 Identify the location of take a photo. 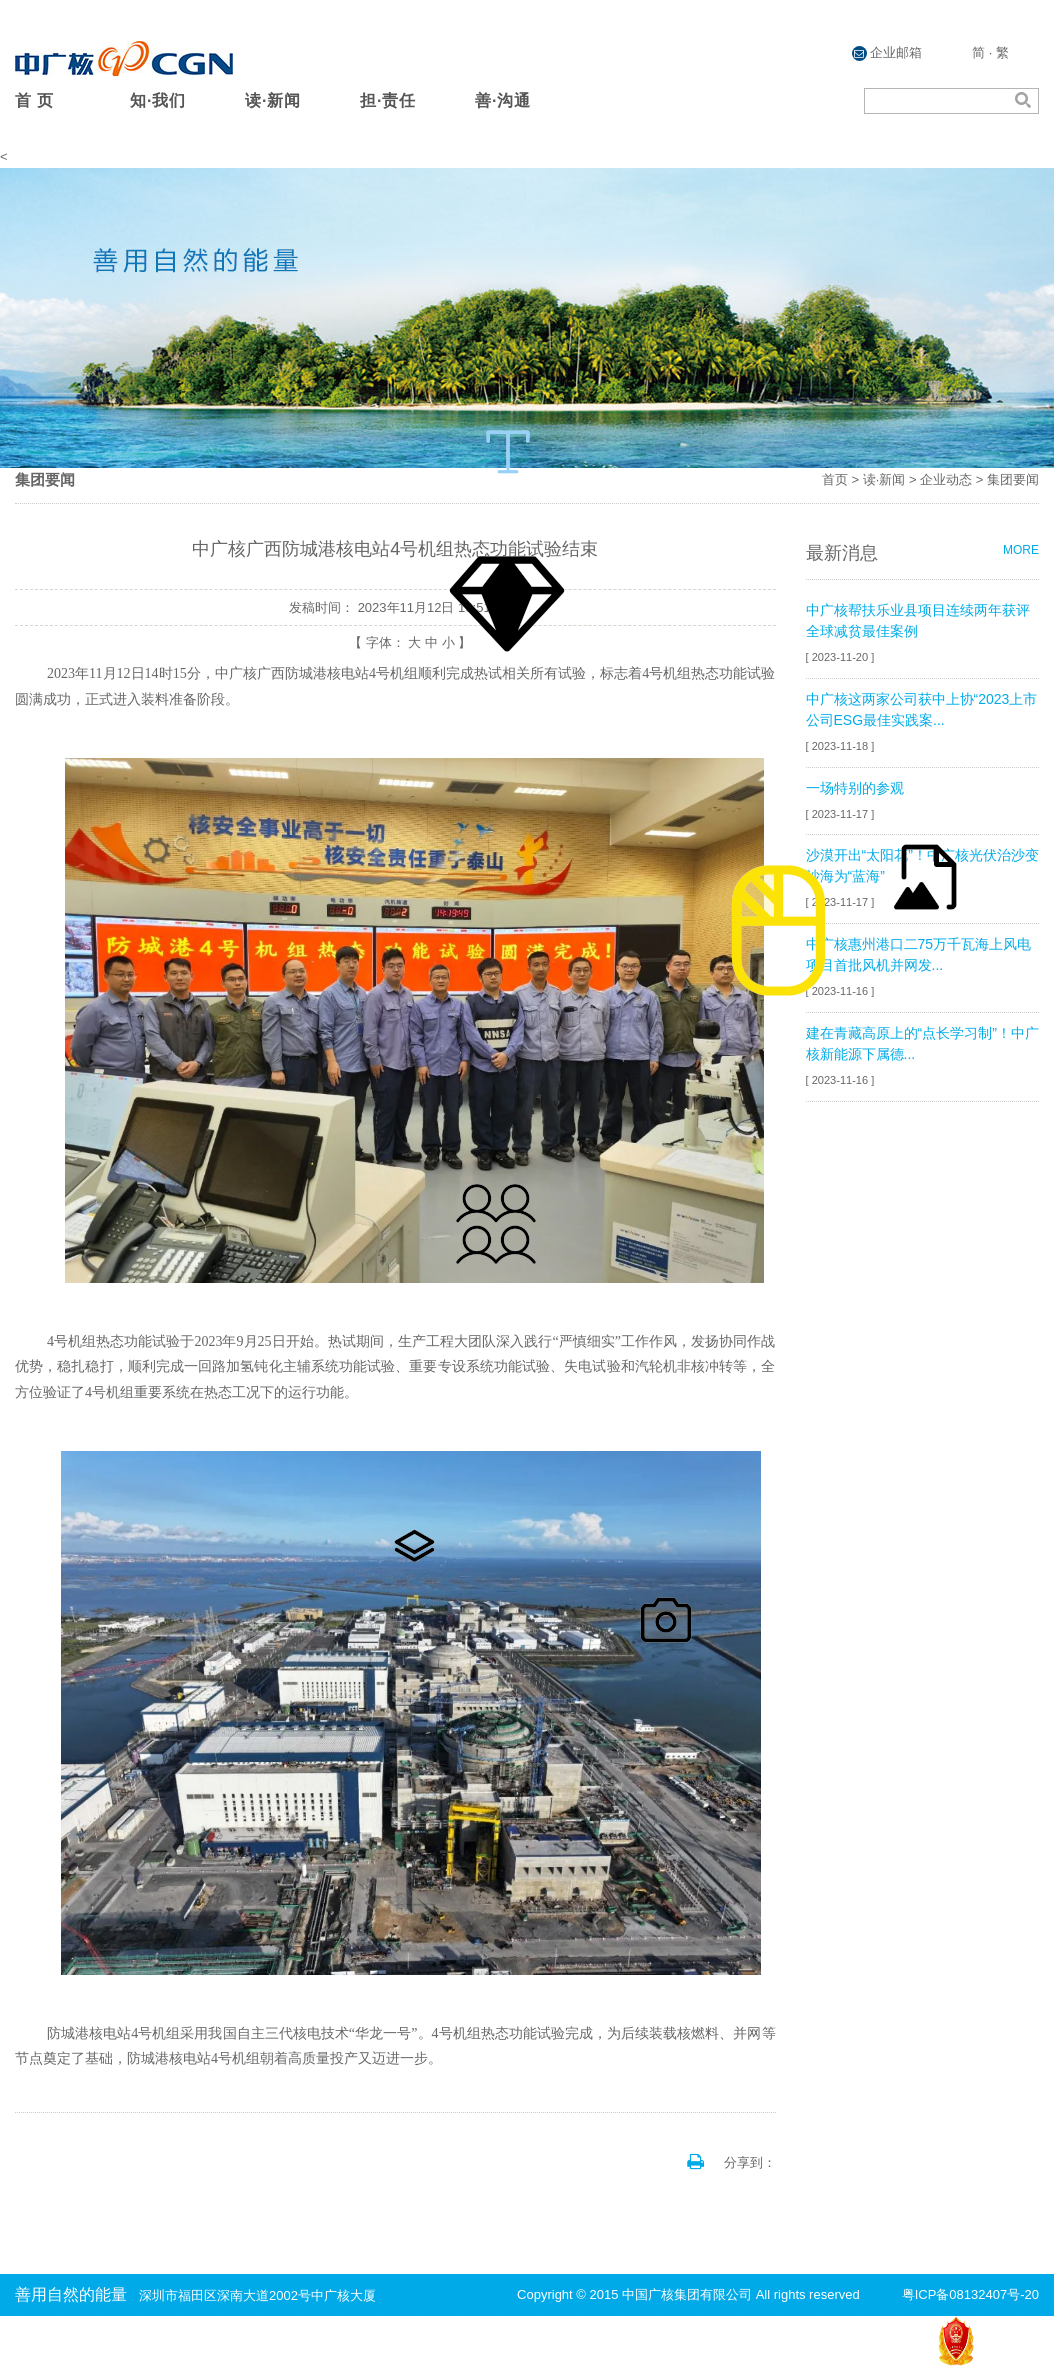
(666, 1621).